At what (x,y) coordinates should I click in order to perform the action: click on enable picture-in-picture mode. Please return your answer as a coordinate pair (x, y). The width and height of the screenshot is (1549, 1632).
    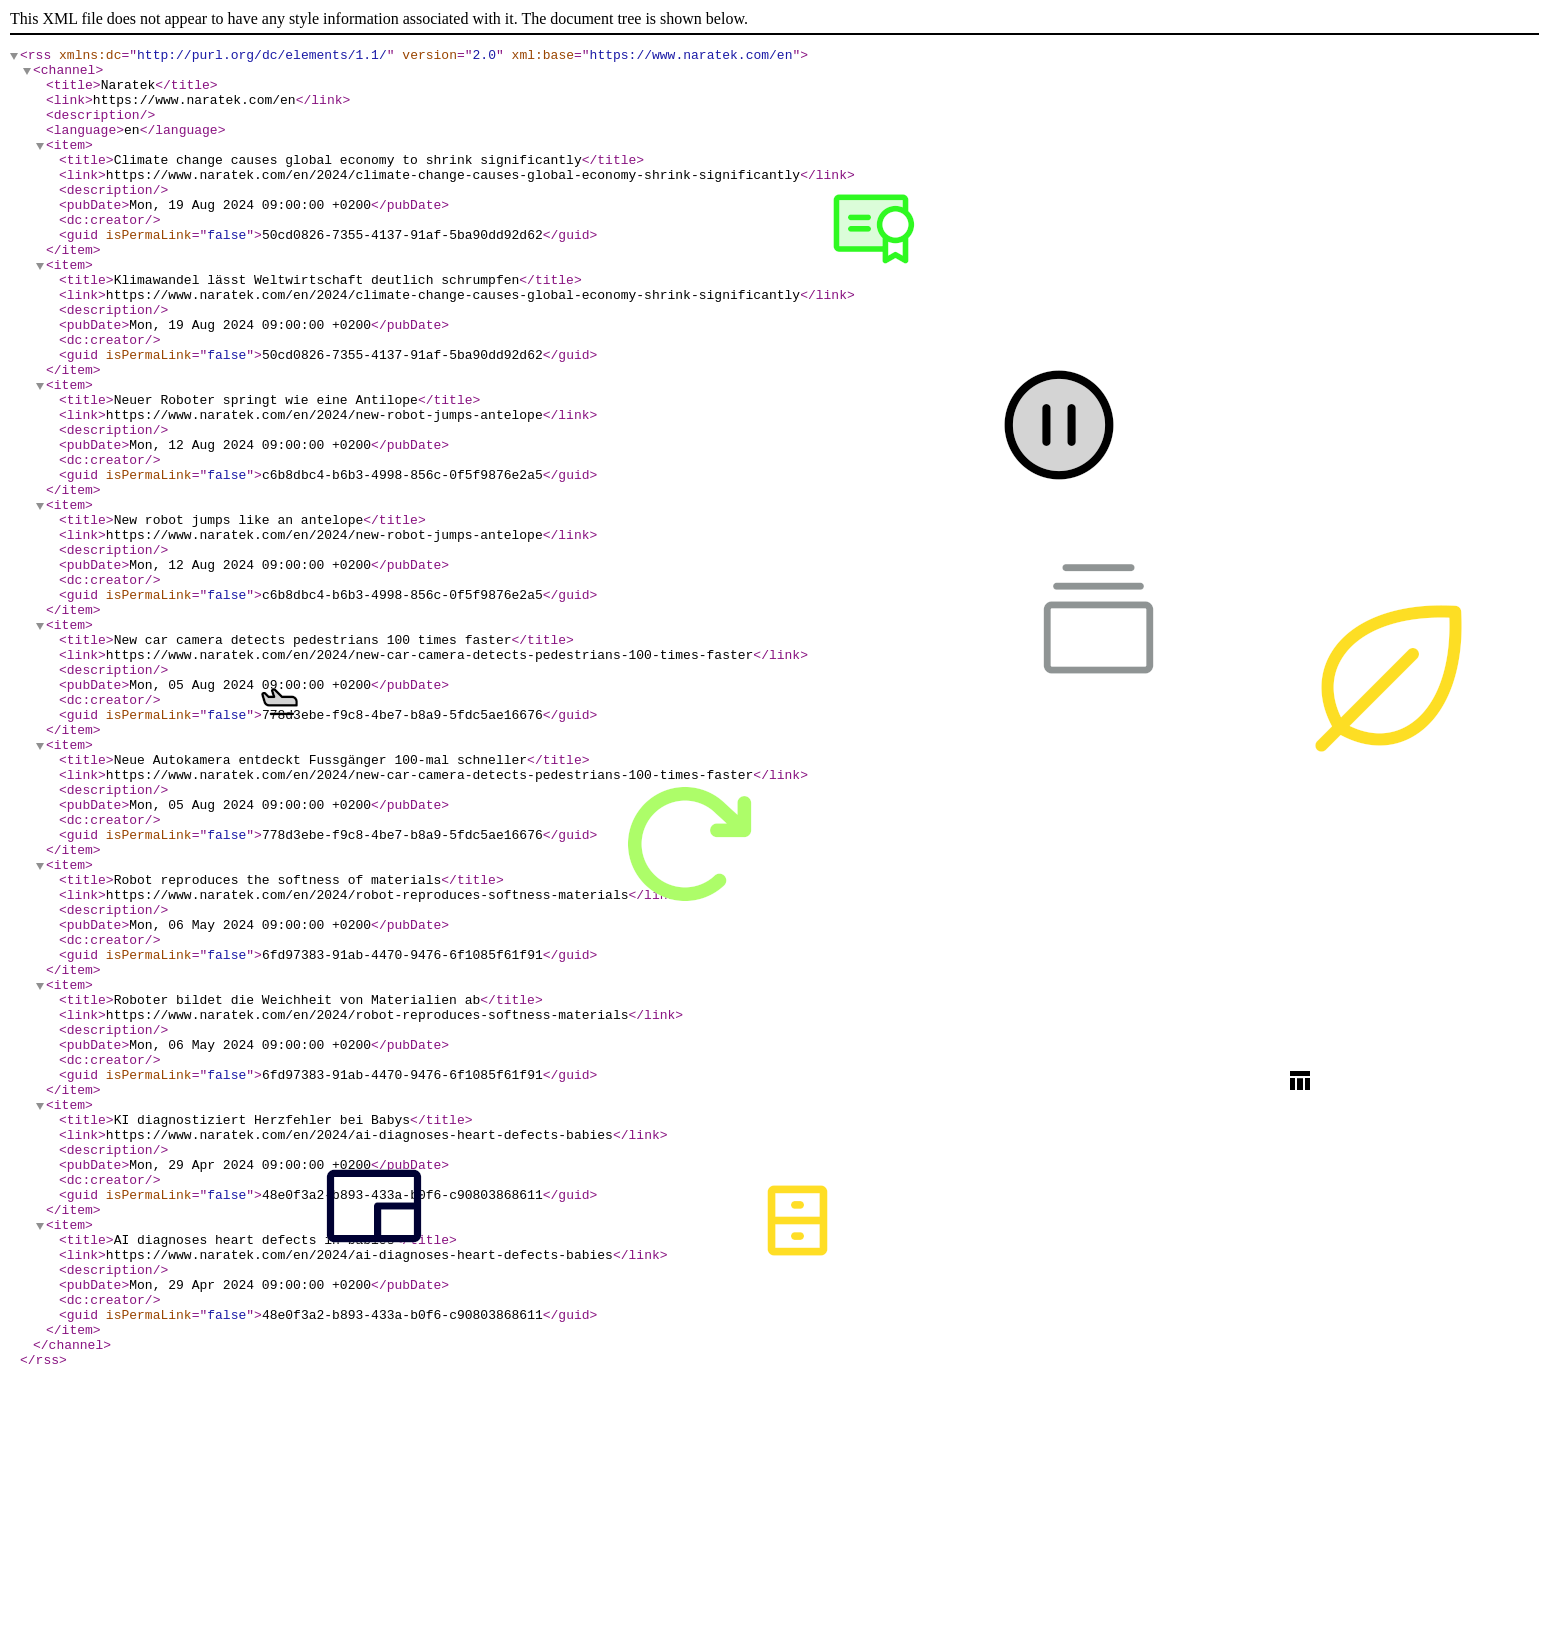
    Looking at the image, I should click on (374, 1206).